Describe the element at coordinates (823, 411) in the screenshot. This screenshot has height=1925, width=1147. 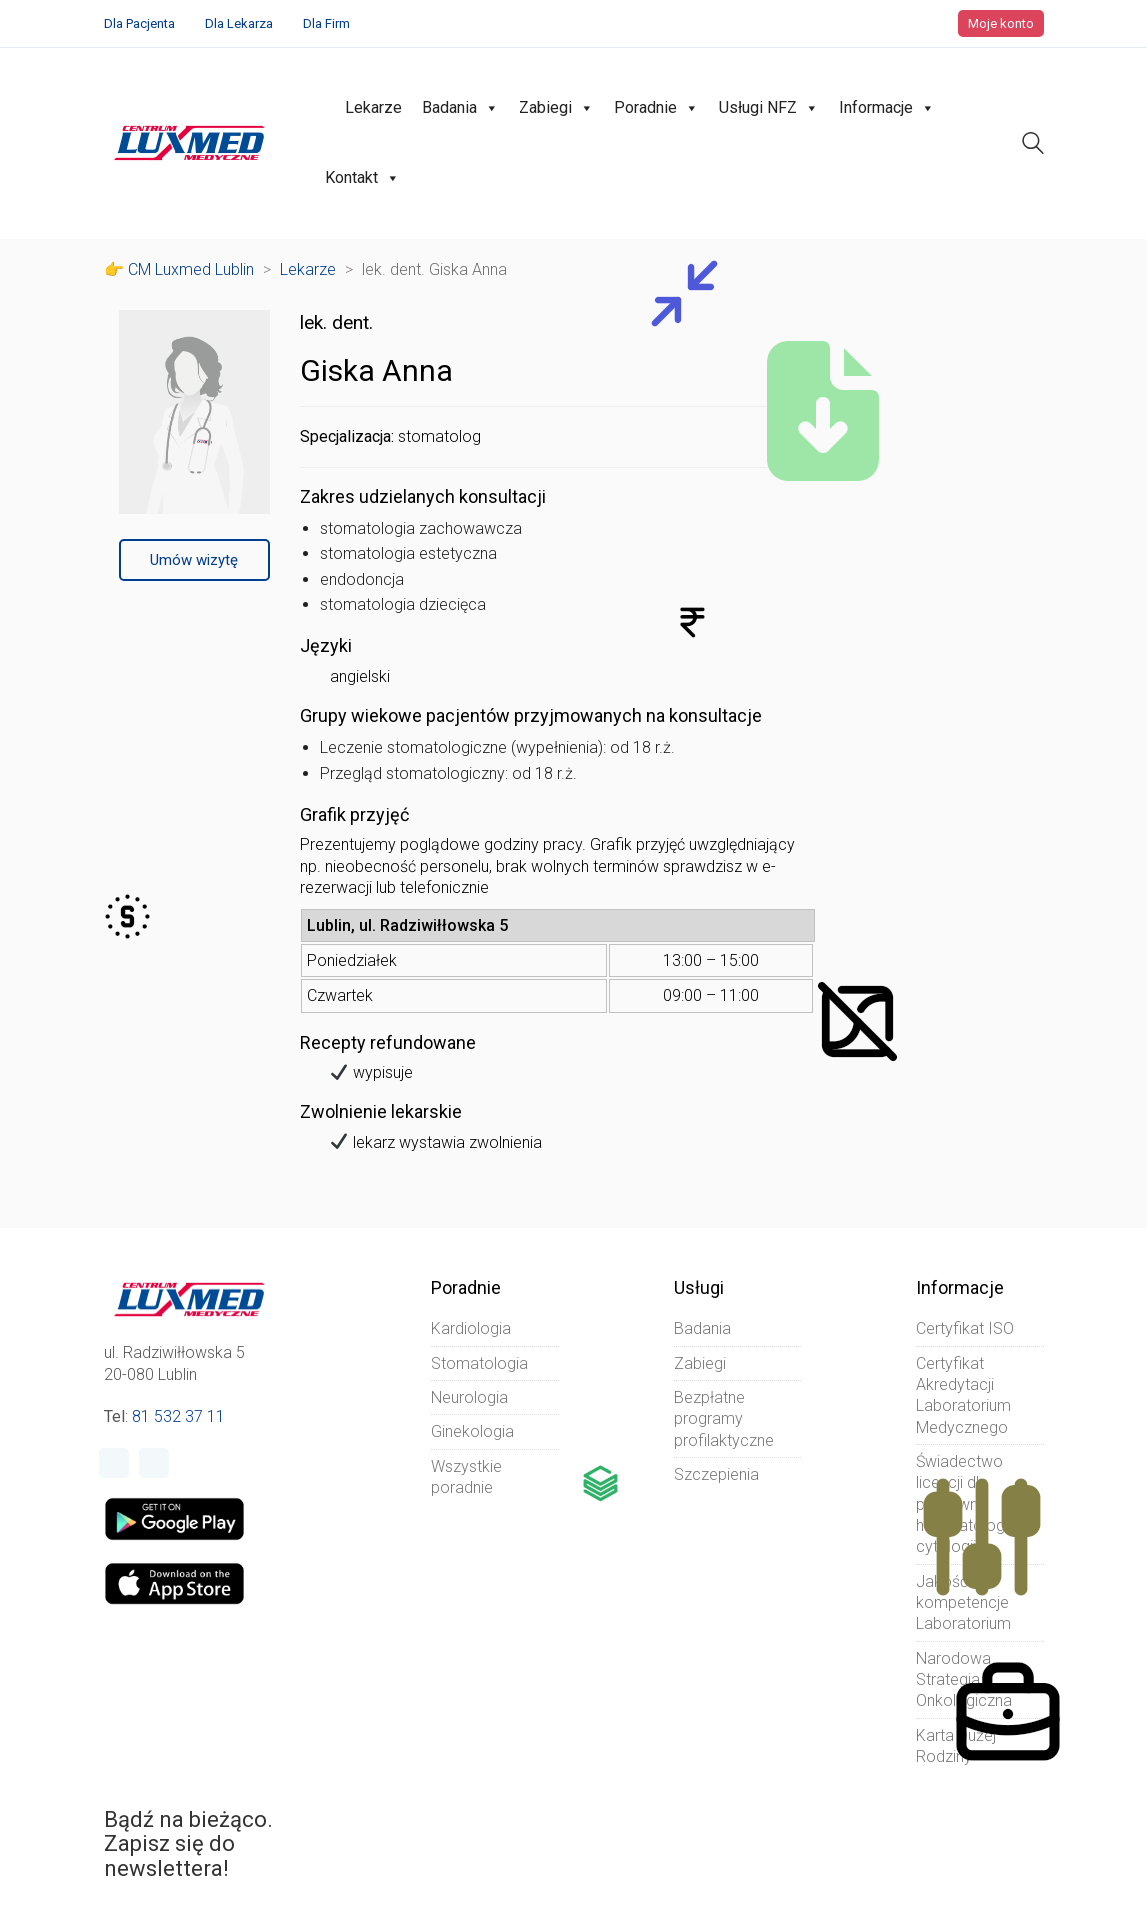
I see `download a file` at that location.